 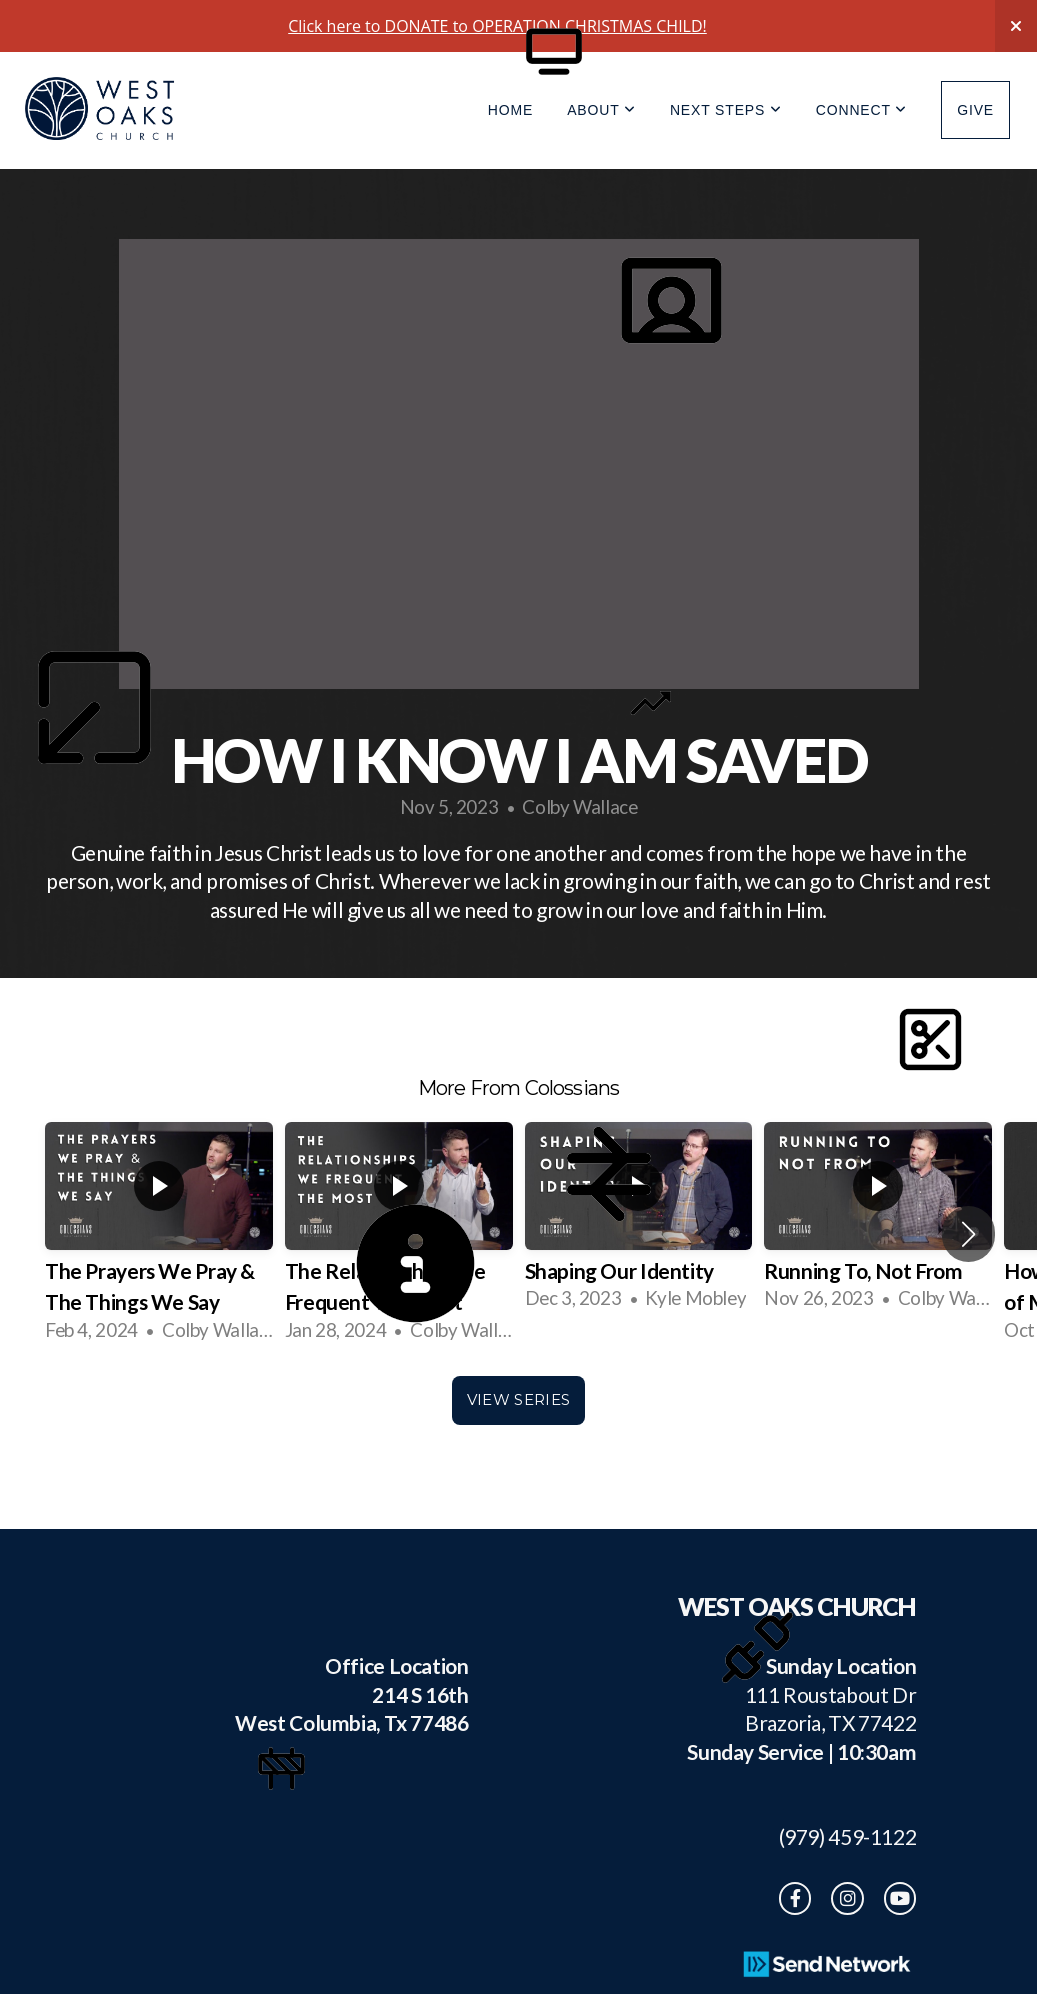 What do you see at coordinates (281, 1768) in the screenshot?
I see `indicates a page or feature under construction` at bounding box center [281, 1768].